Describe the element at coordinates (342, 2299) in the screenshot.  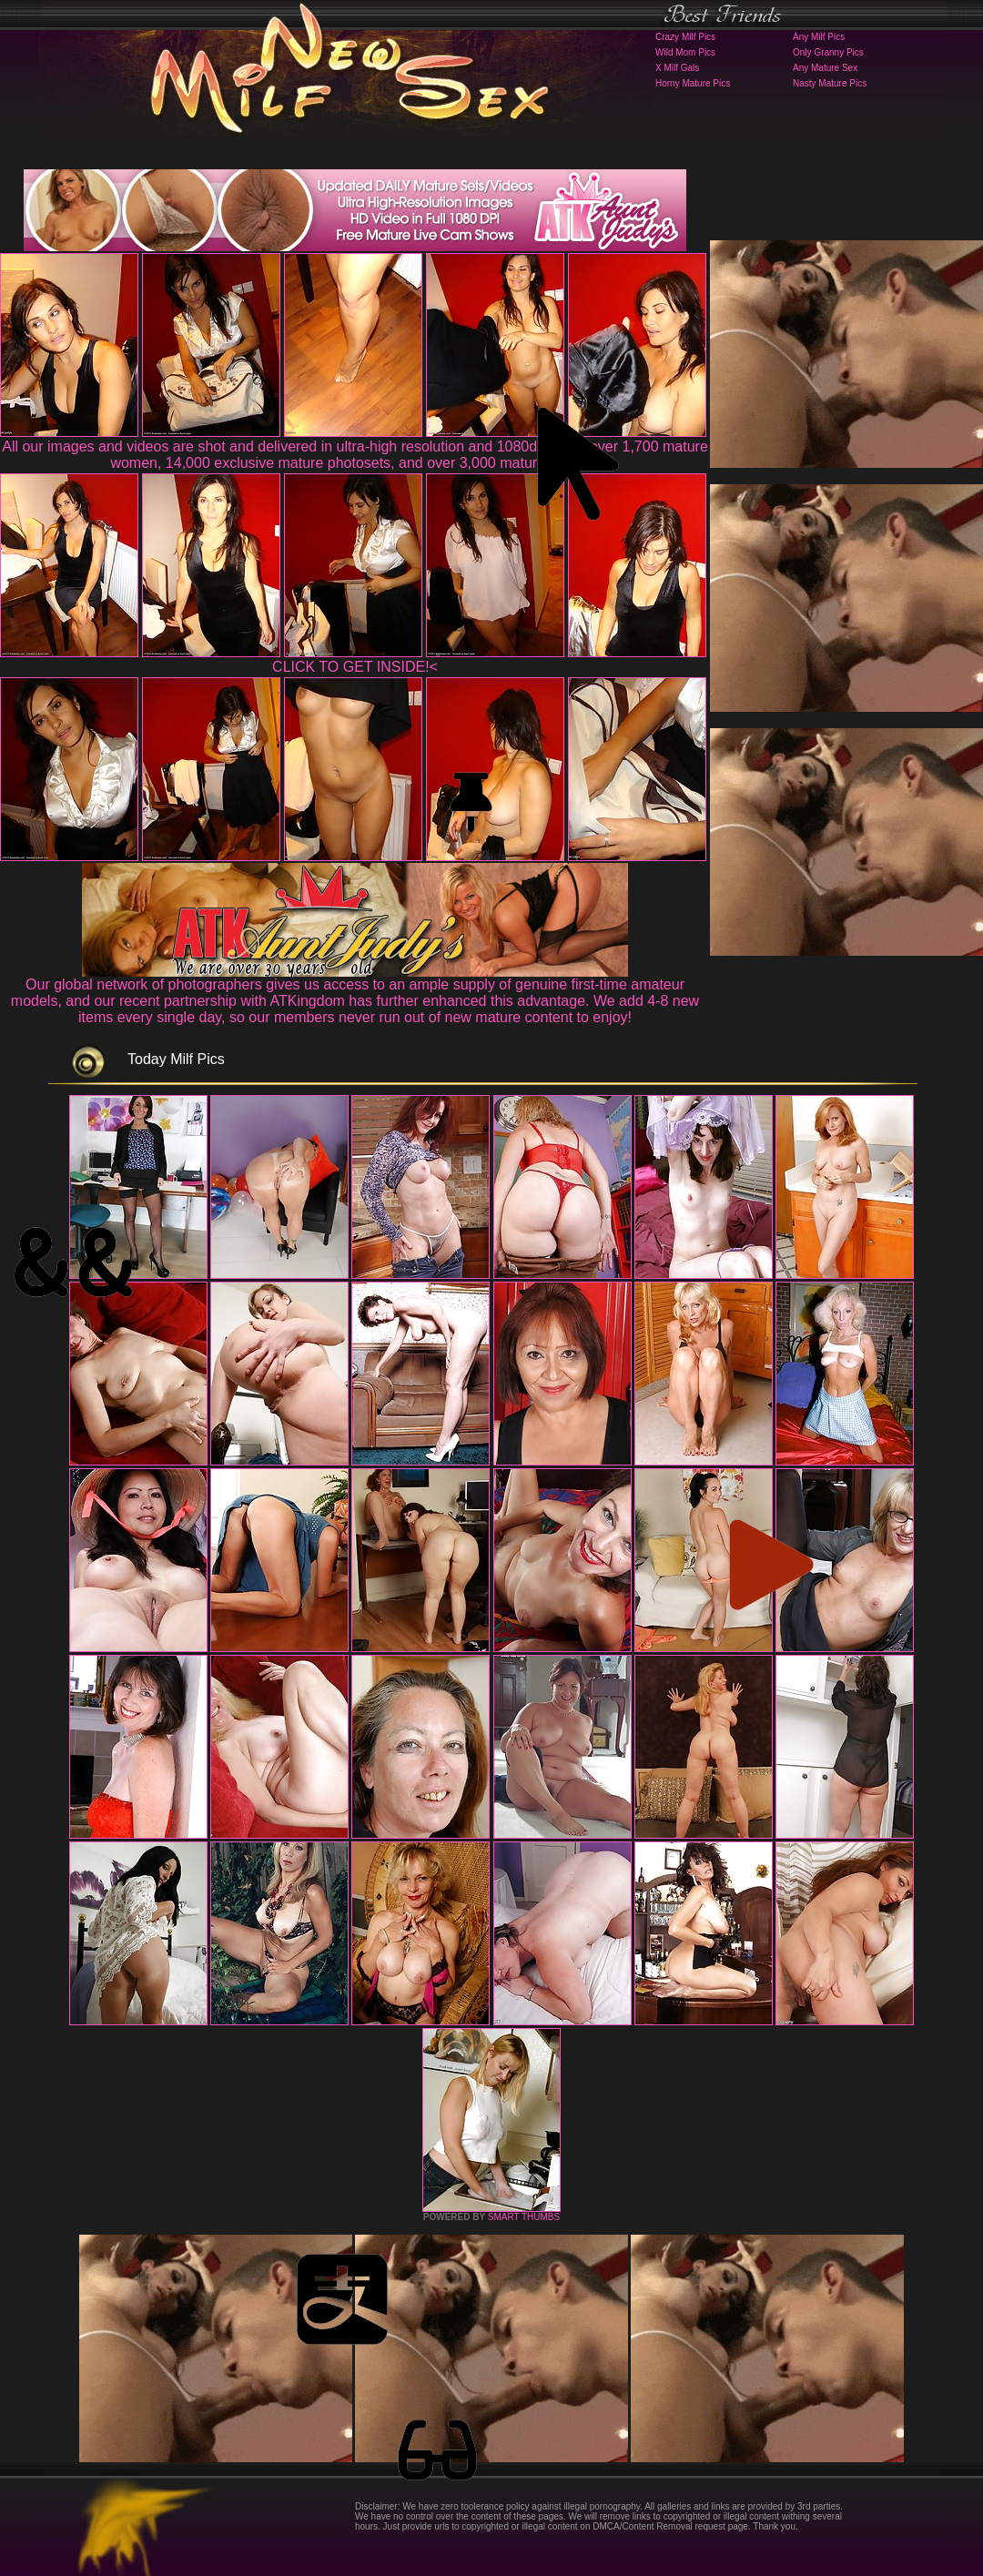
I see `pay with Alipay` at that location.